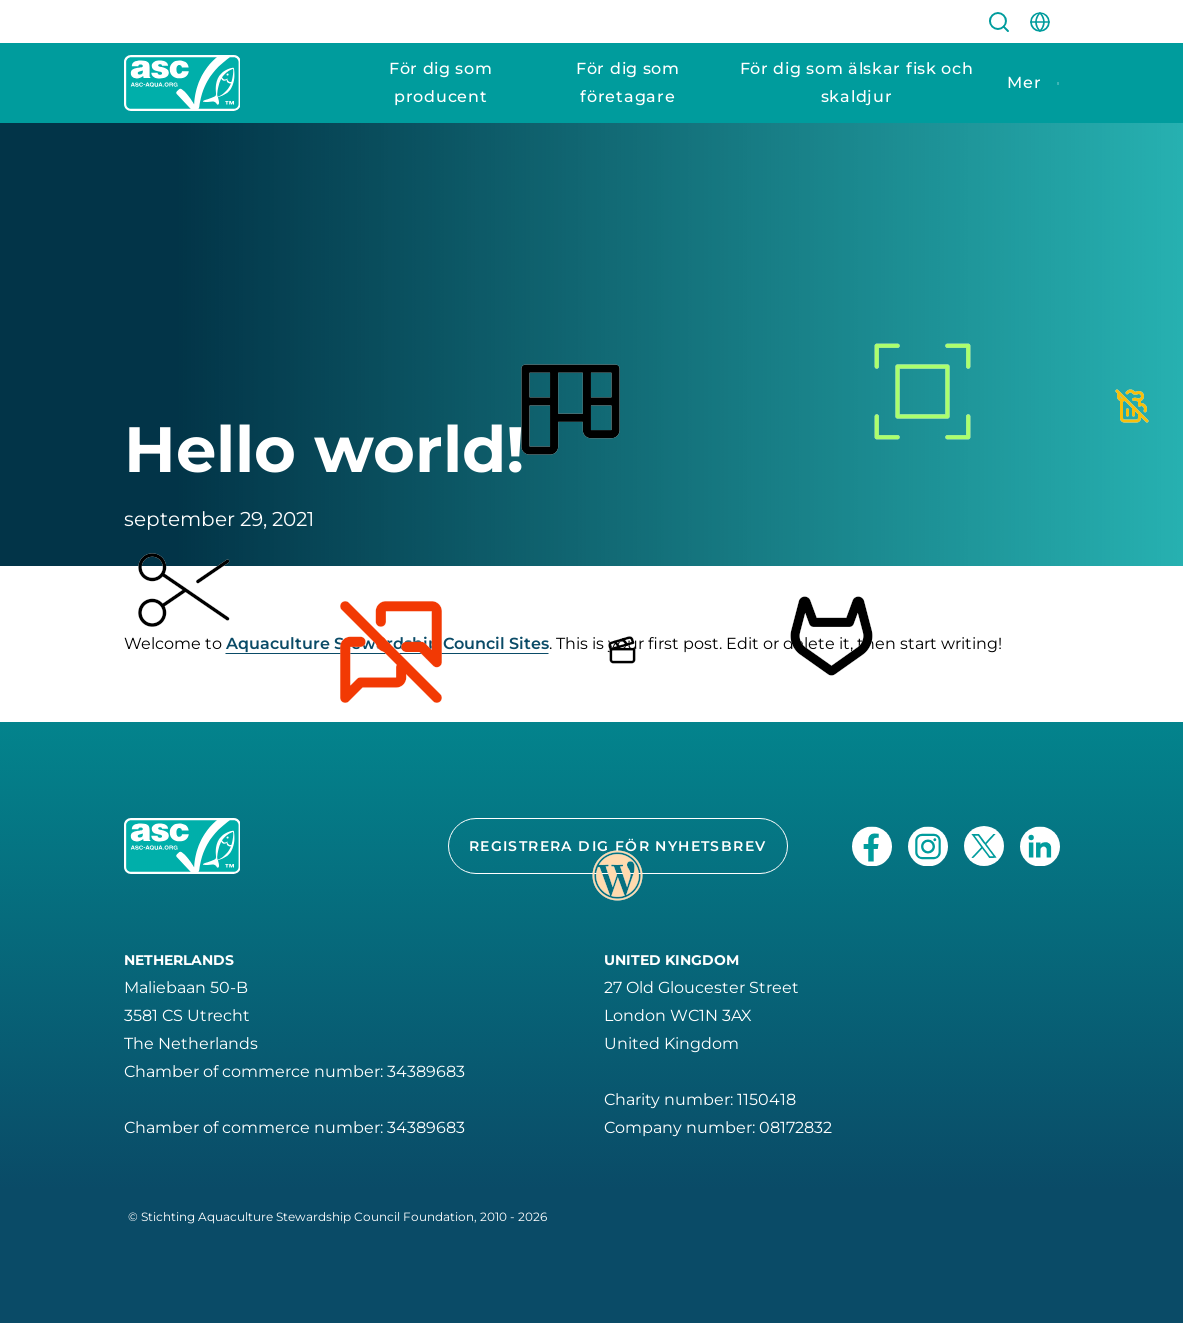 The width and height of the screenshot is (1183, 1323). I want to click on scan a document or QR code, so click(922, 391).